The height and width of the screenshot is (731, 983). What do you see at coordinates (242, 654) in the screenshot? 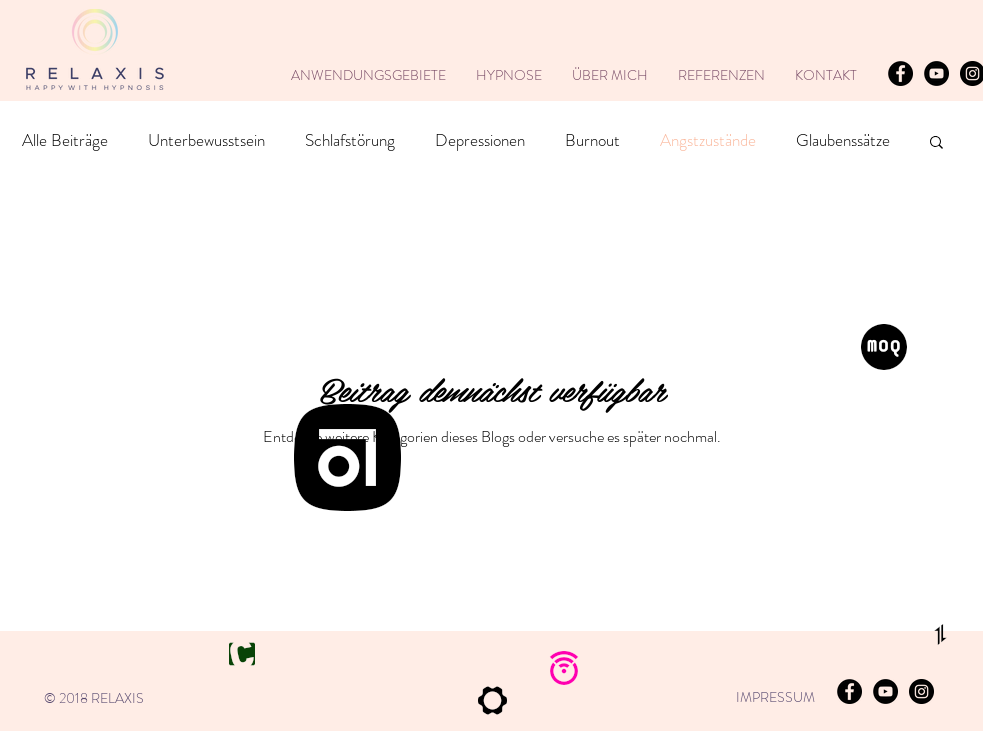
I see `contao CMS logo` at bounding box center [242, 654].